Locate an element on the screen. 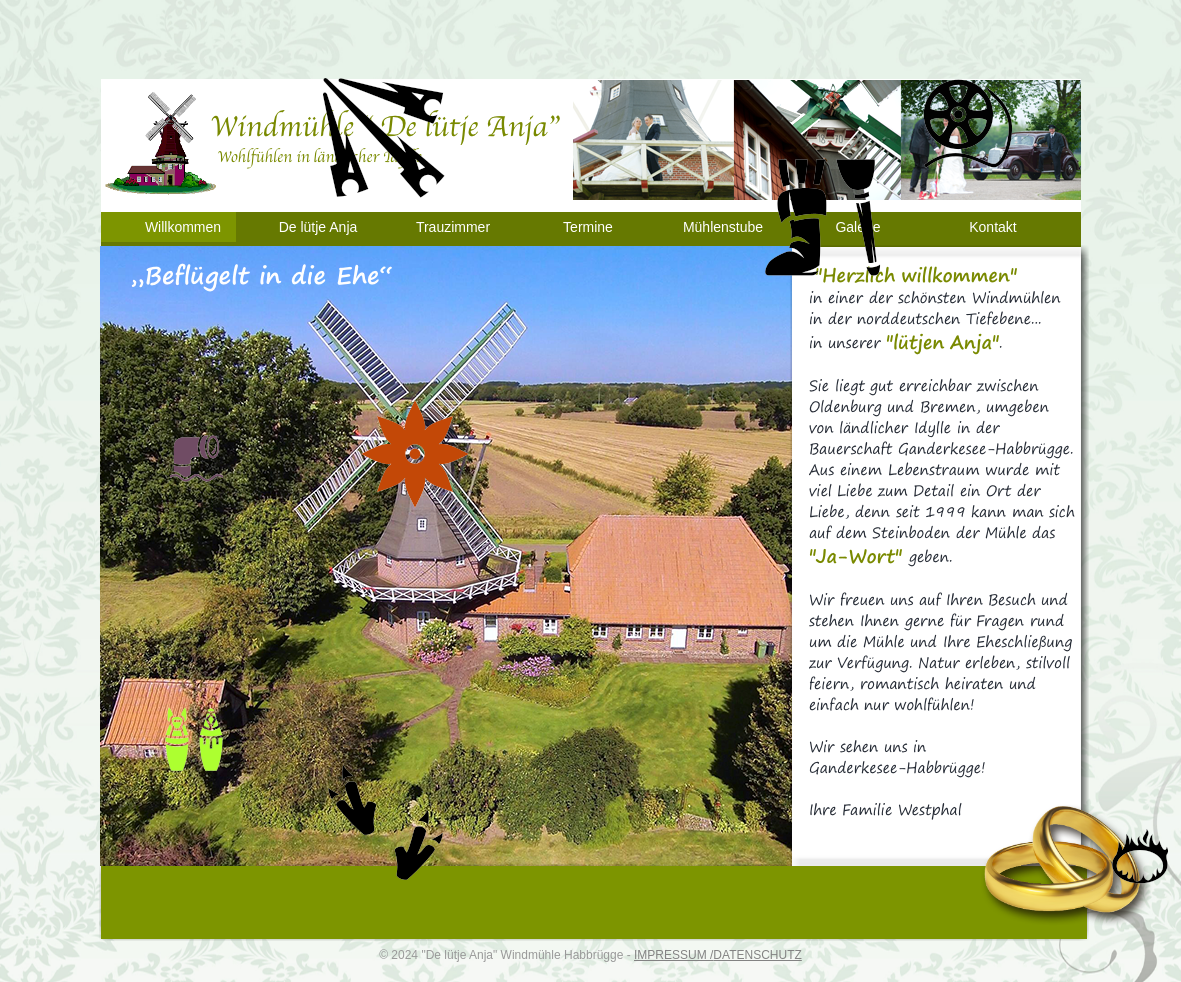  view submarine or underwater game mode is located at coordinates (196, 458).